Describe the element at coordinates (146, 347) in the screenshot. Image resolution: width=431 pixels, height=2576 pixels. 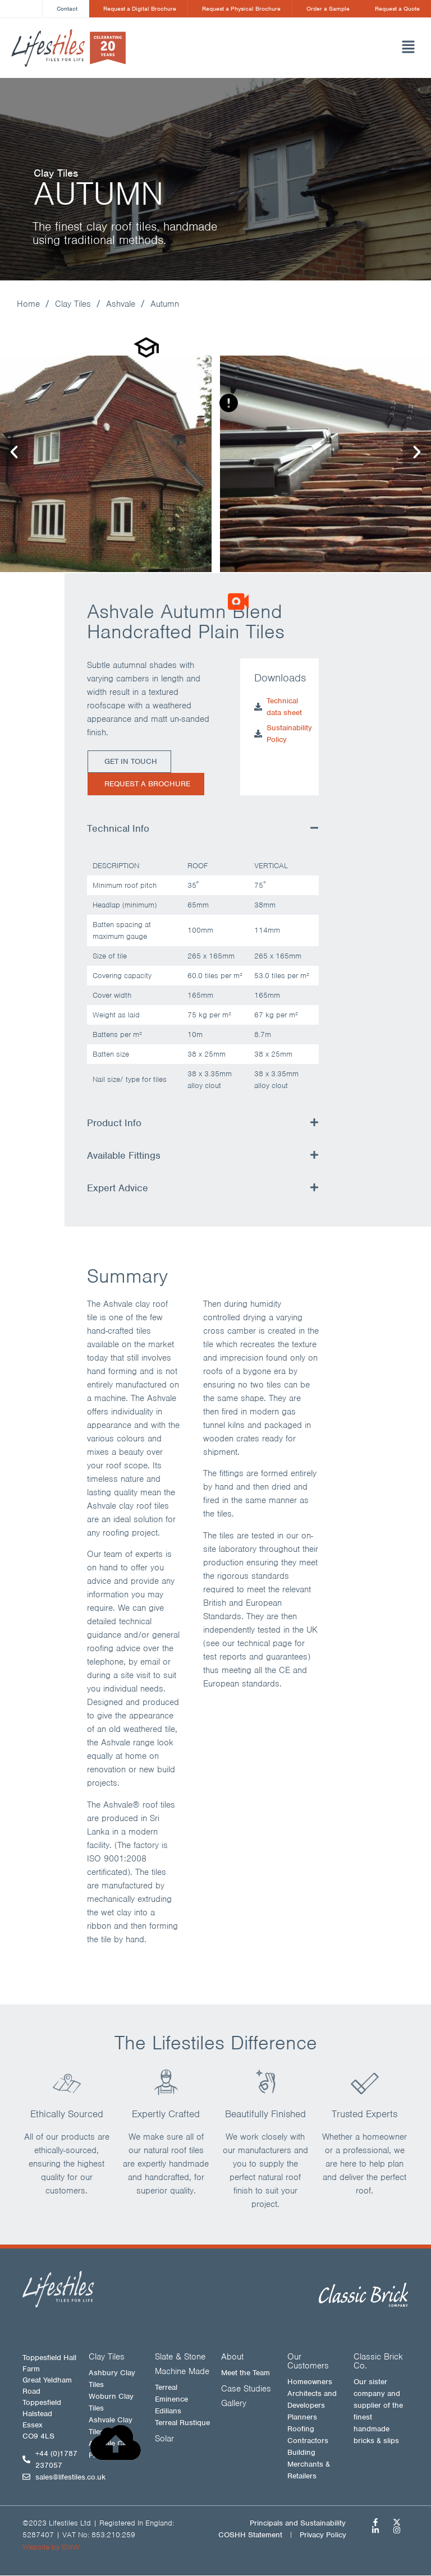
I see `access education or school-related features` at that location.